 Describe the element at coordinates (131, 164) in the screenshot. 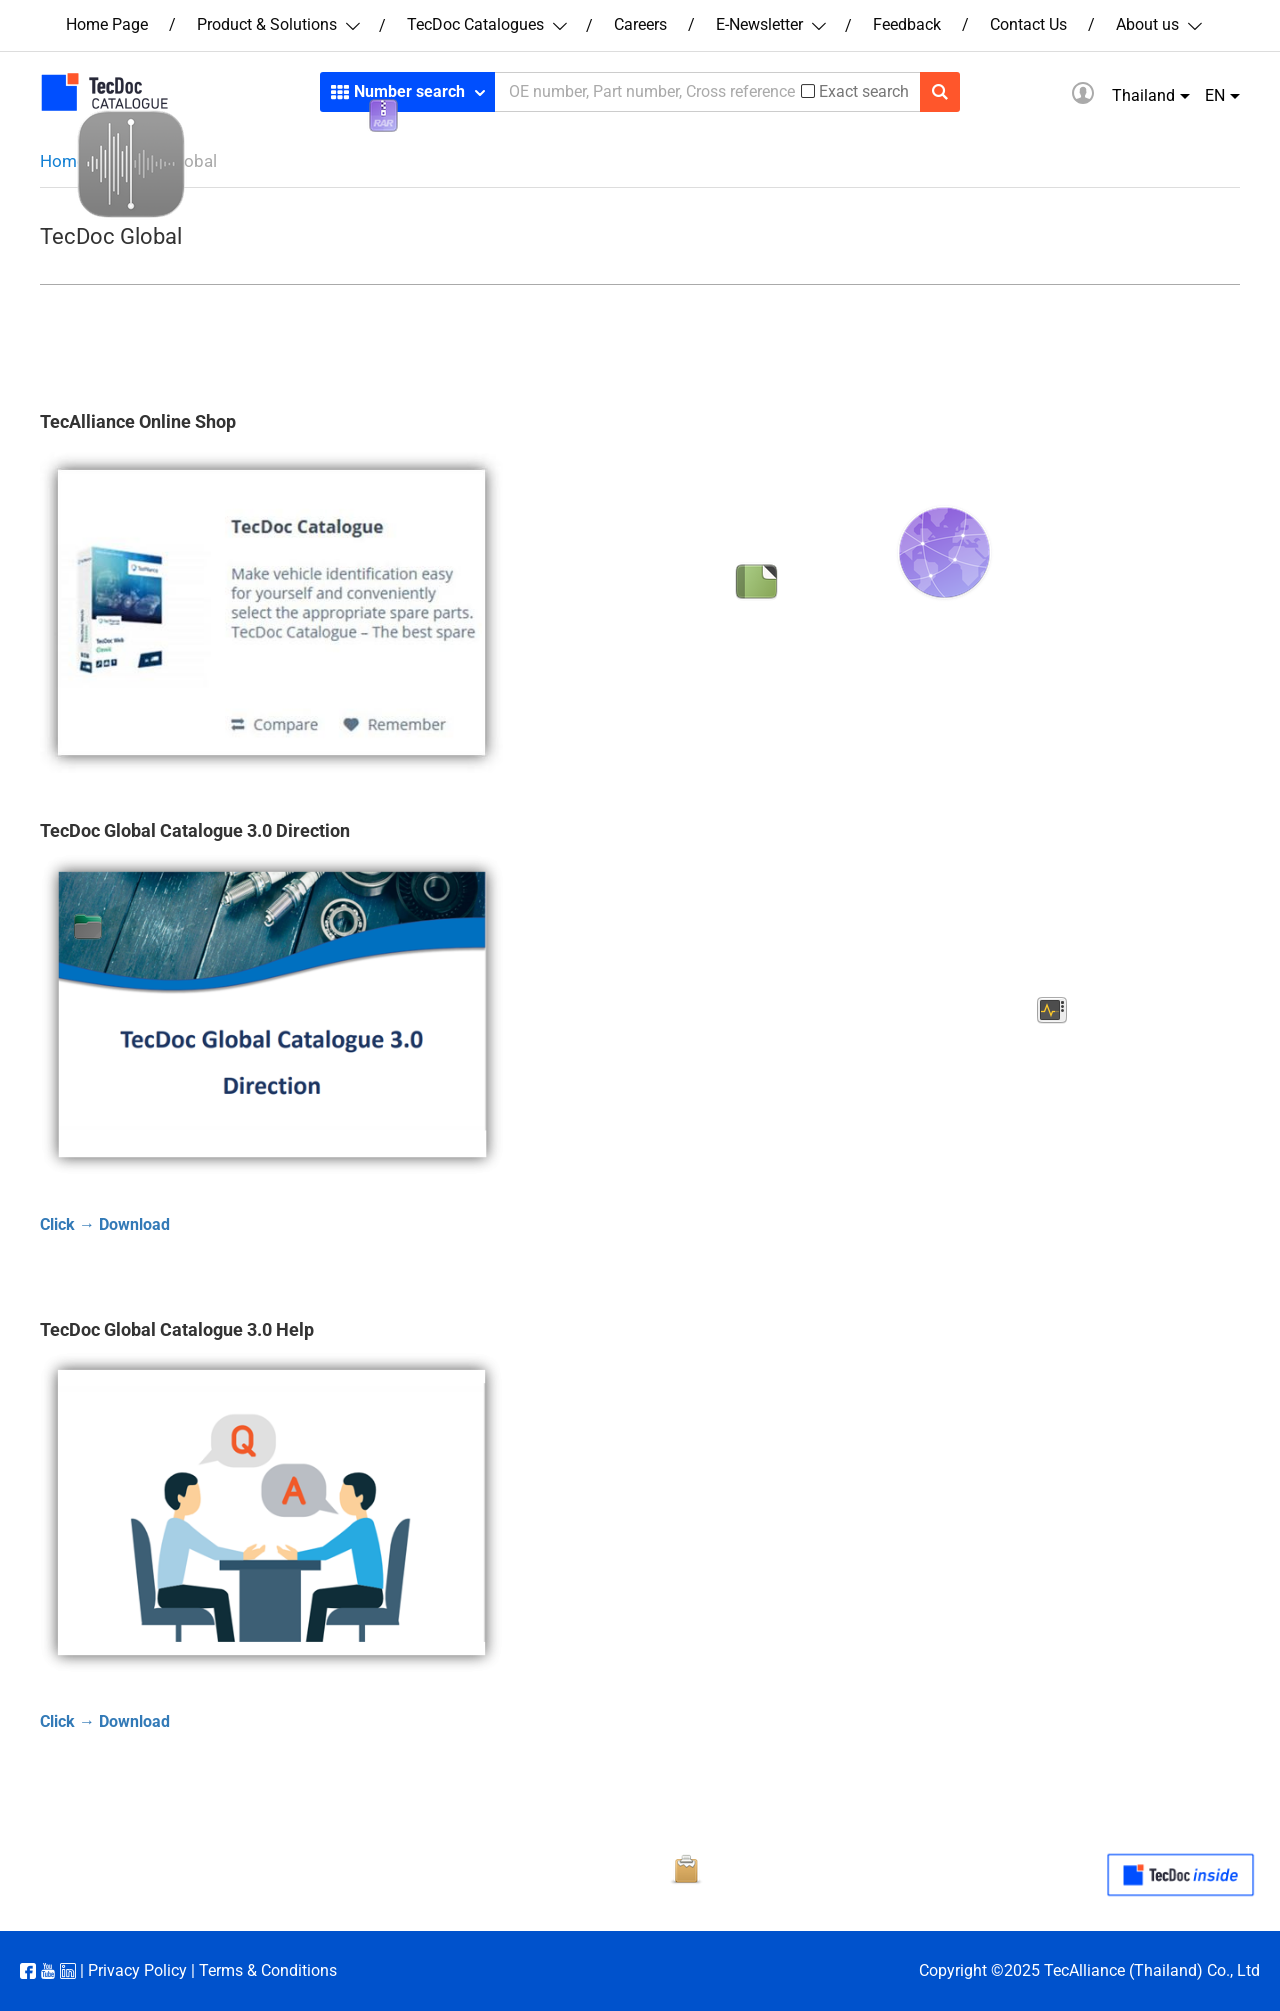

I see `open the voice memos app to record or play audio` at that location.